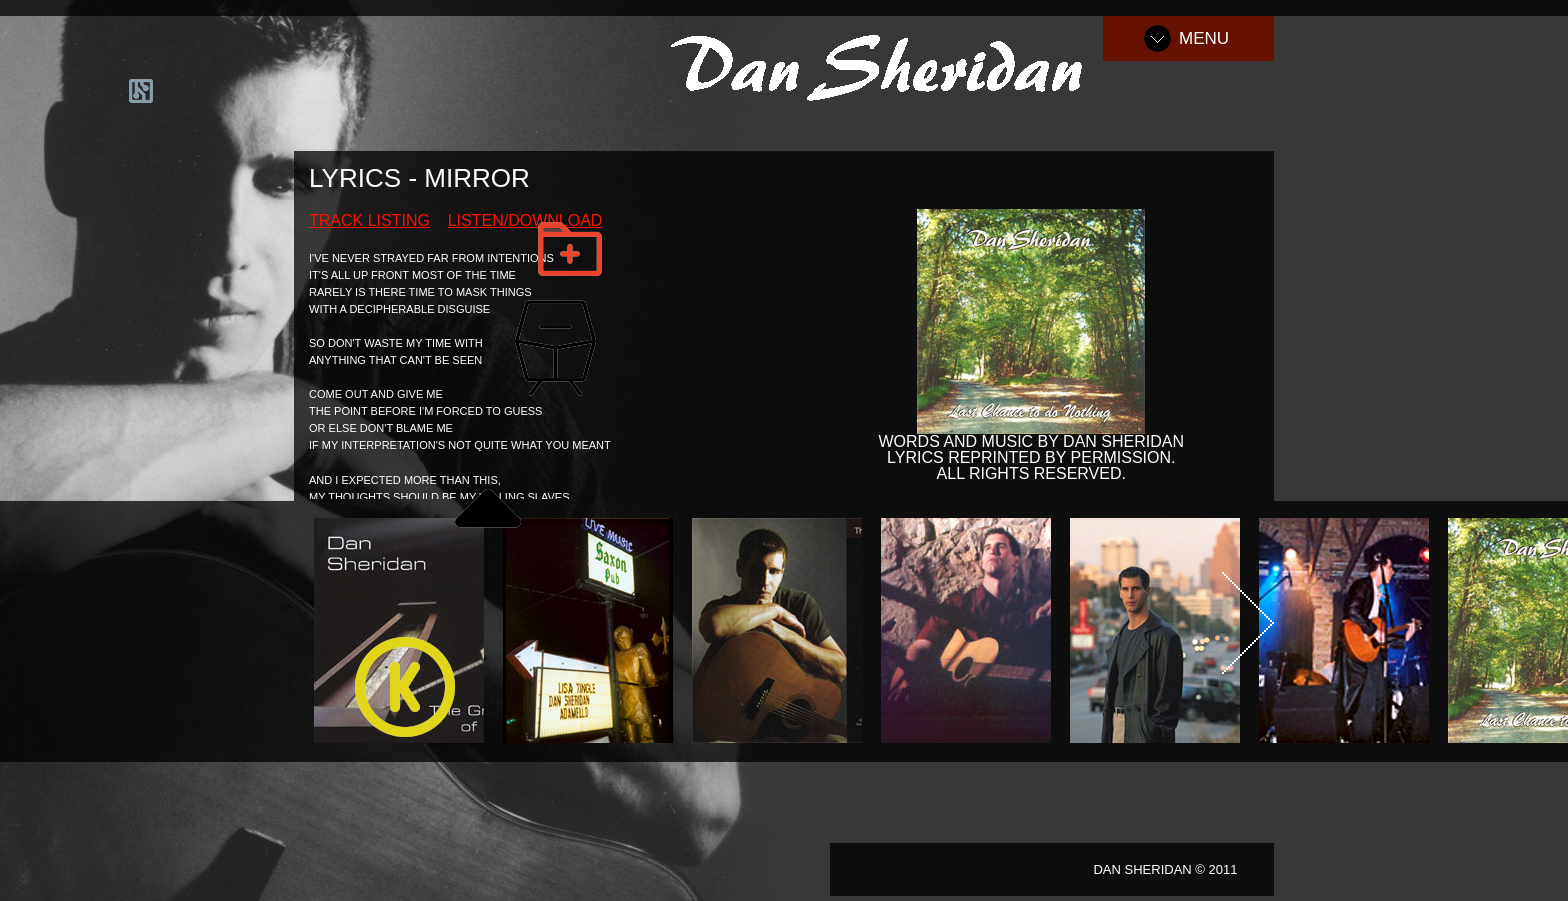 The image size is (1568, 901). Describe the element at coordinates (570, 249) in the screenshot. I see `create a new folder` at that location.